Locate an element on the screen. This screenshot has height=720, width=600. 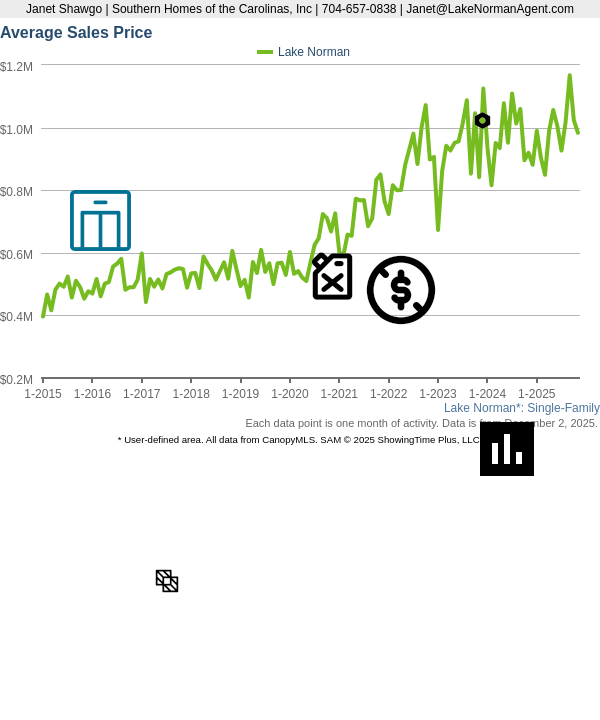
insert a chart or graph into a document is located at coordinates (507, 449).